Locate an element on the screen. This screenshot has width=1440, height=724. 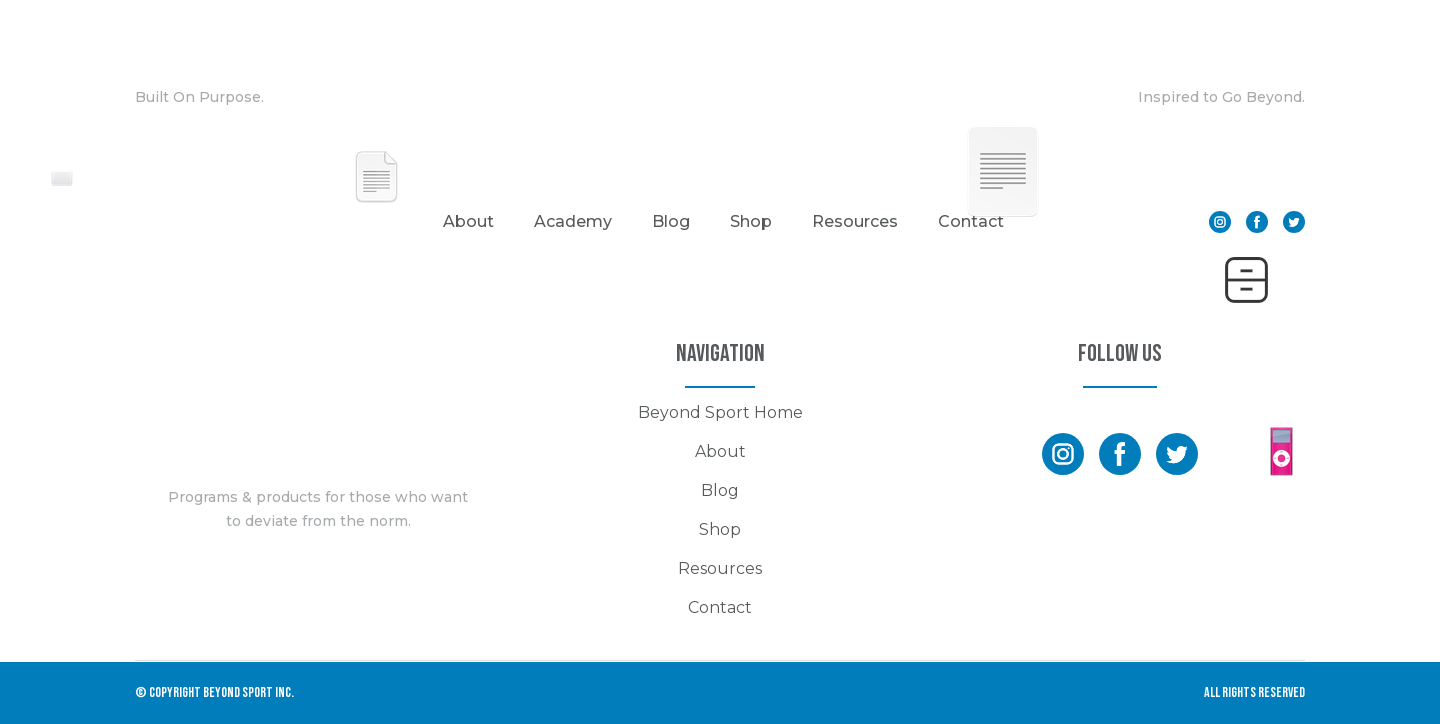
iPod nano device in pink is located at coordinates (1281, 451).